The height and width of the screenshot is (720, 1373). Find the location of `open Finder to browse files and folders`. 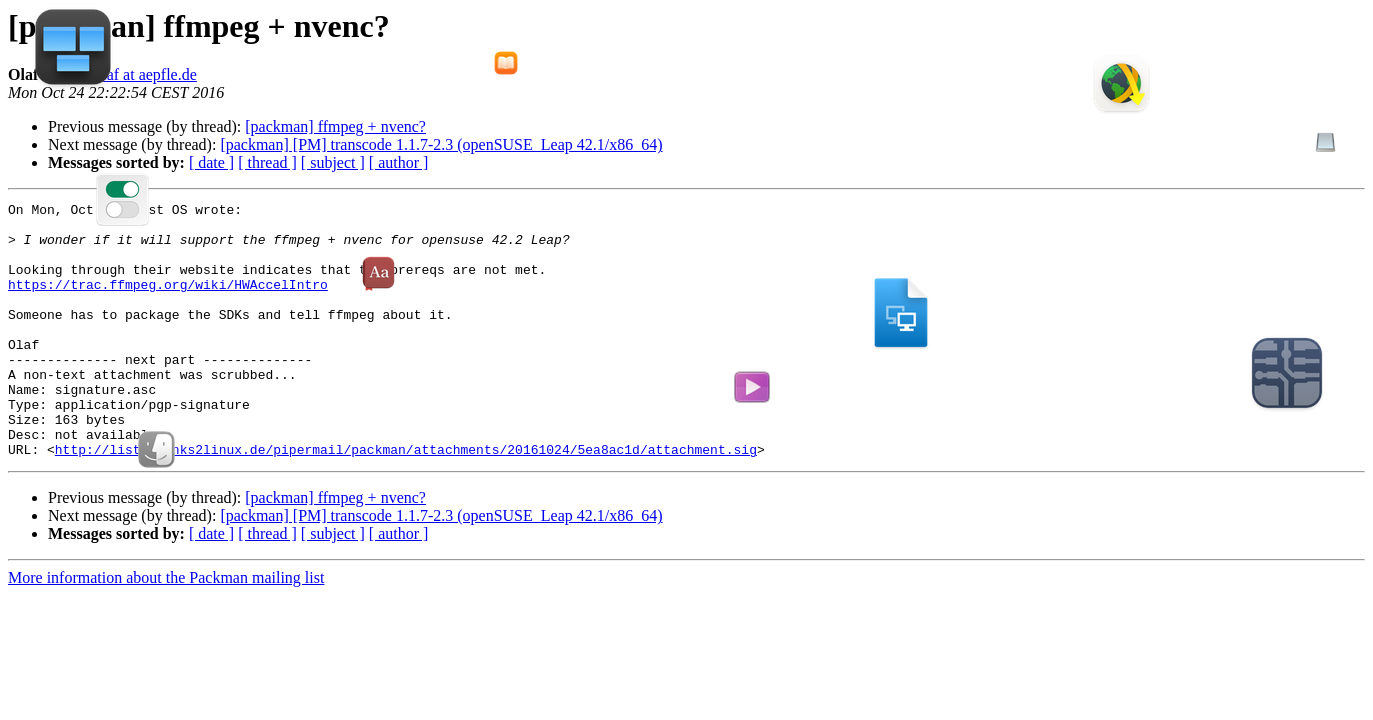

open Finder to browse files and folders is located at coordinates (156, 449).